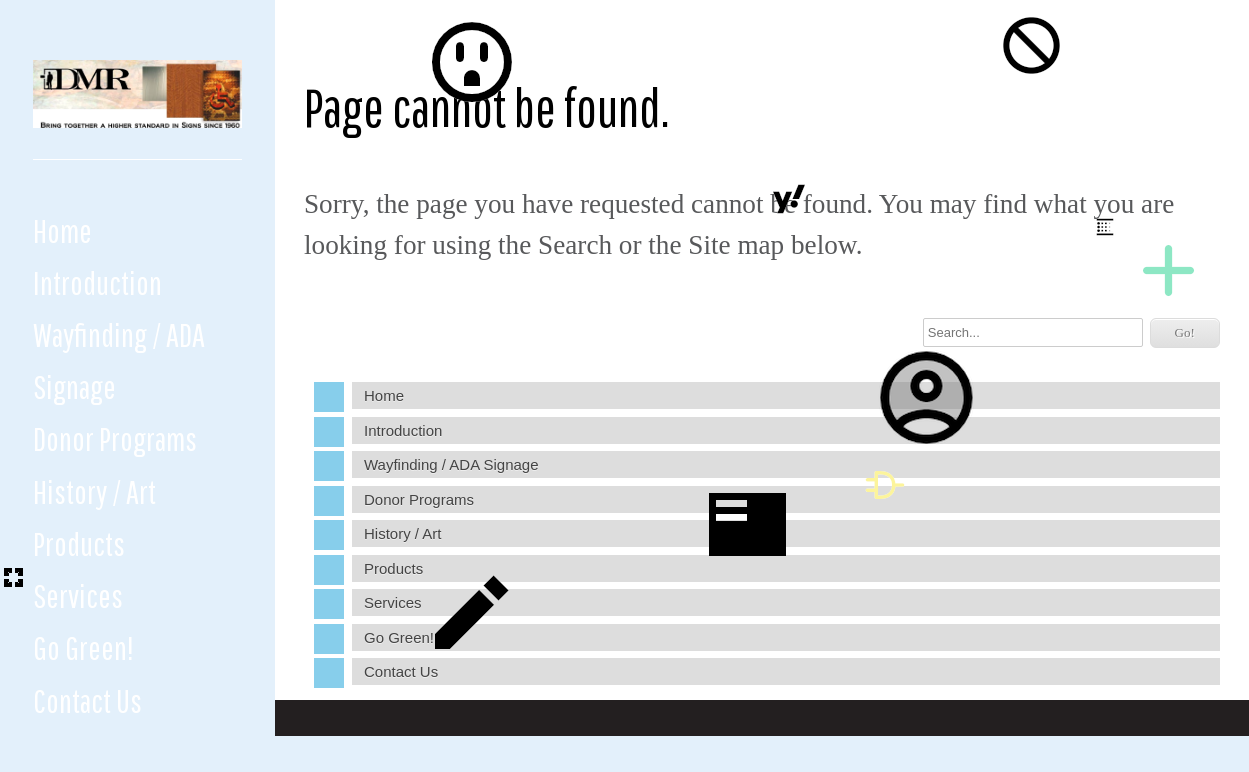 The height and width of the screenshot is (772, 1249). I want to click on represents a logical AND gate in circuit diagrams, so click(885, 485).